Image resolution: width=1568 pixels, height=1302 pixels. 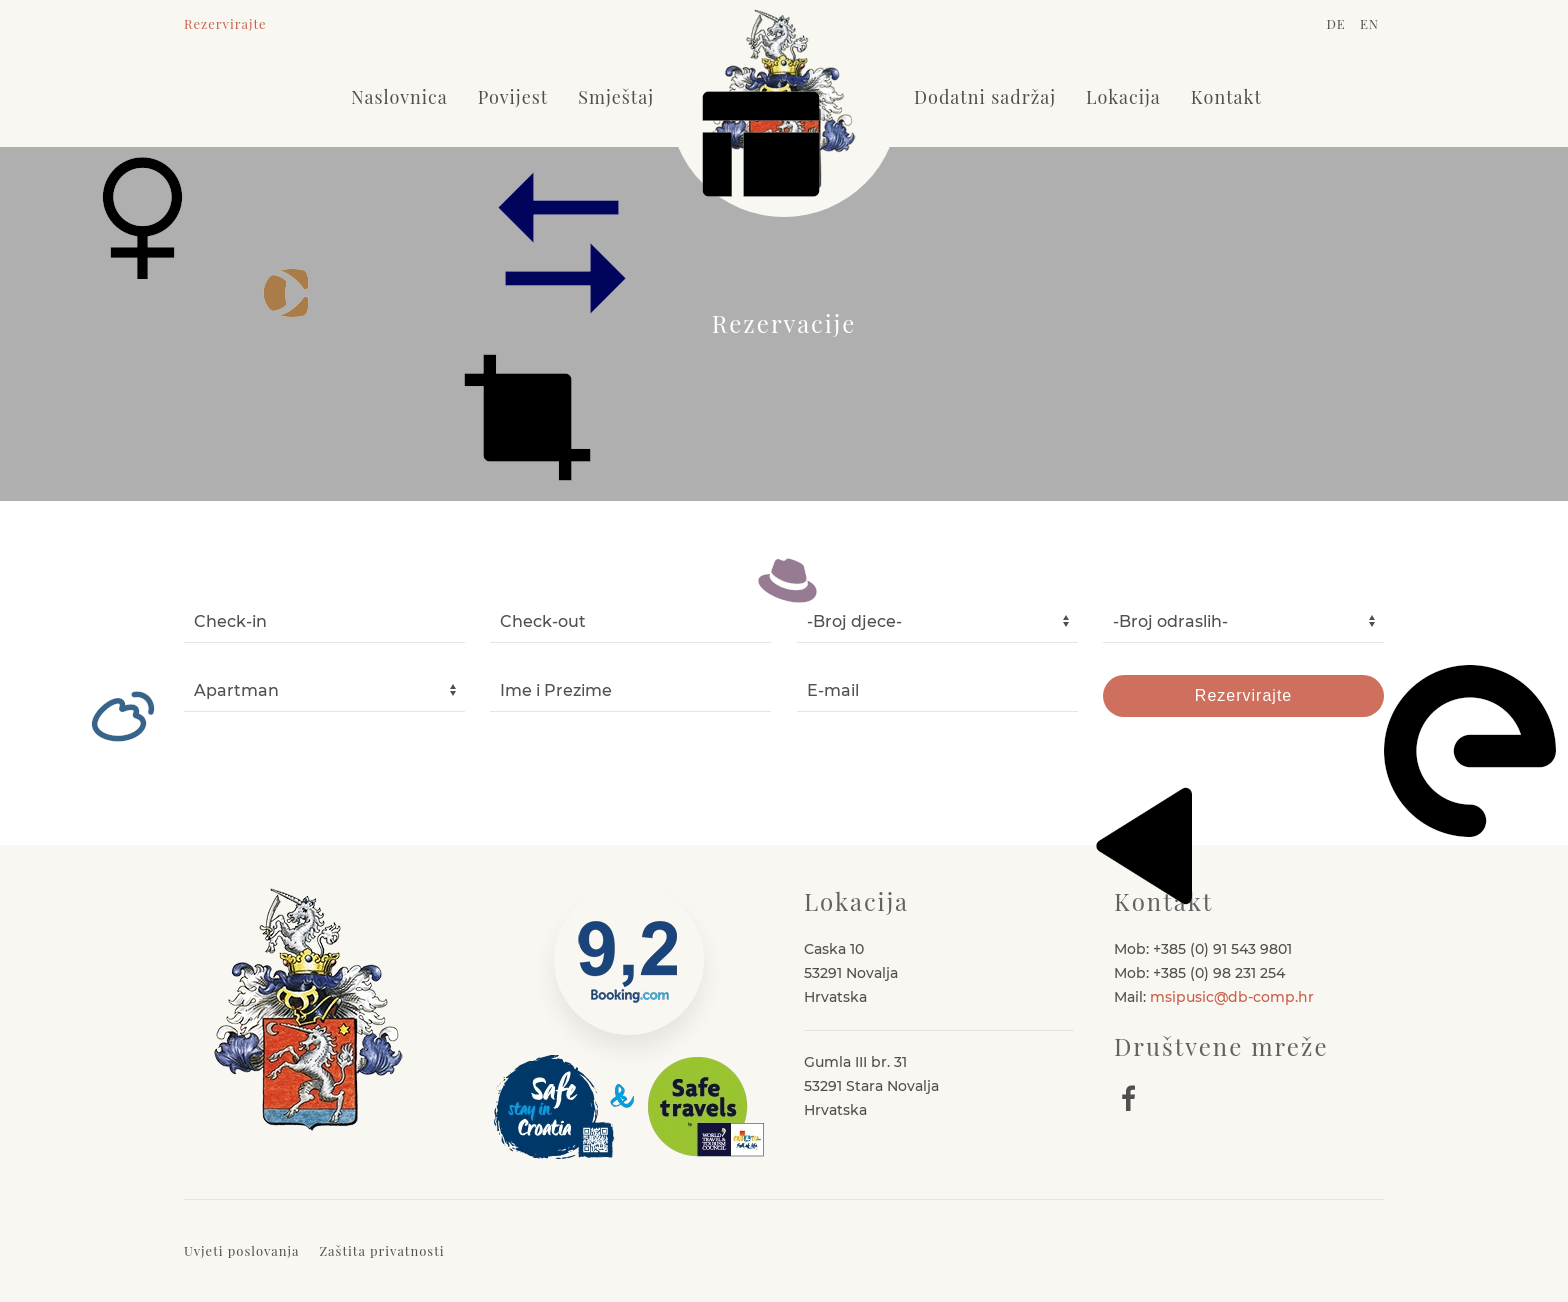 What do you see at coordinates (1154, 846) in the screenshot?
I see `play media in reverse` at bounding box center [1154, 846].